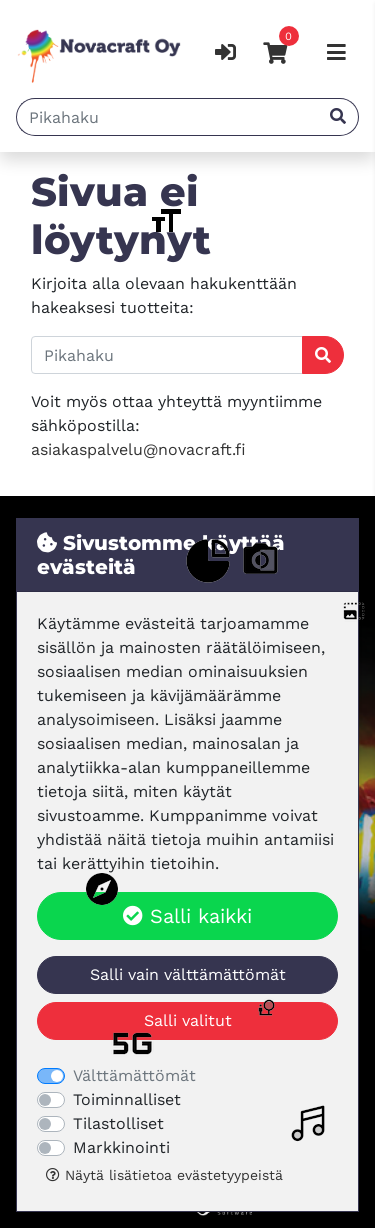 This screenshot has width=375, height=1228. I want to click on view analytics or statistics breakdown, so click(208, 561).